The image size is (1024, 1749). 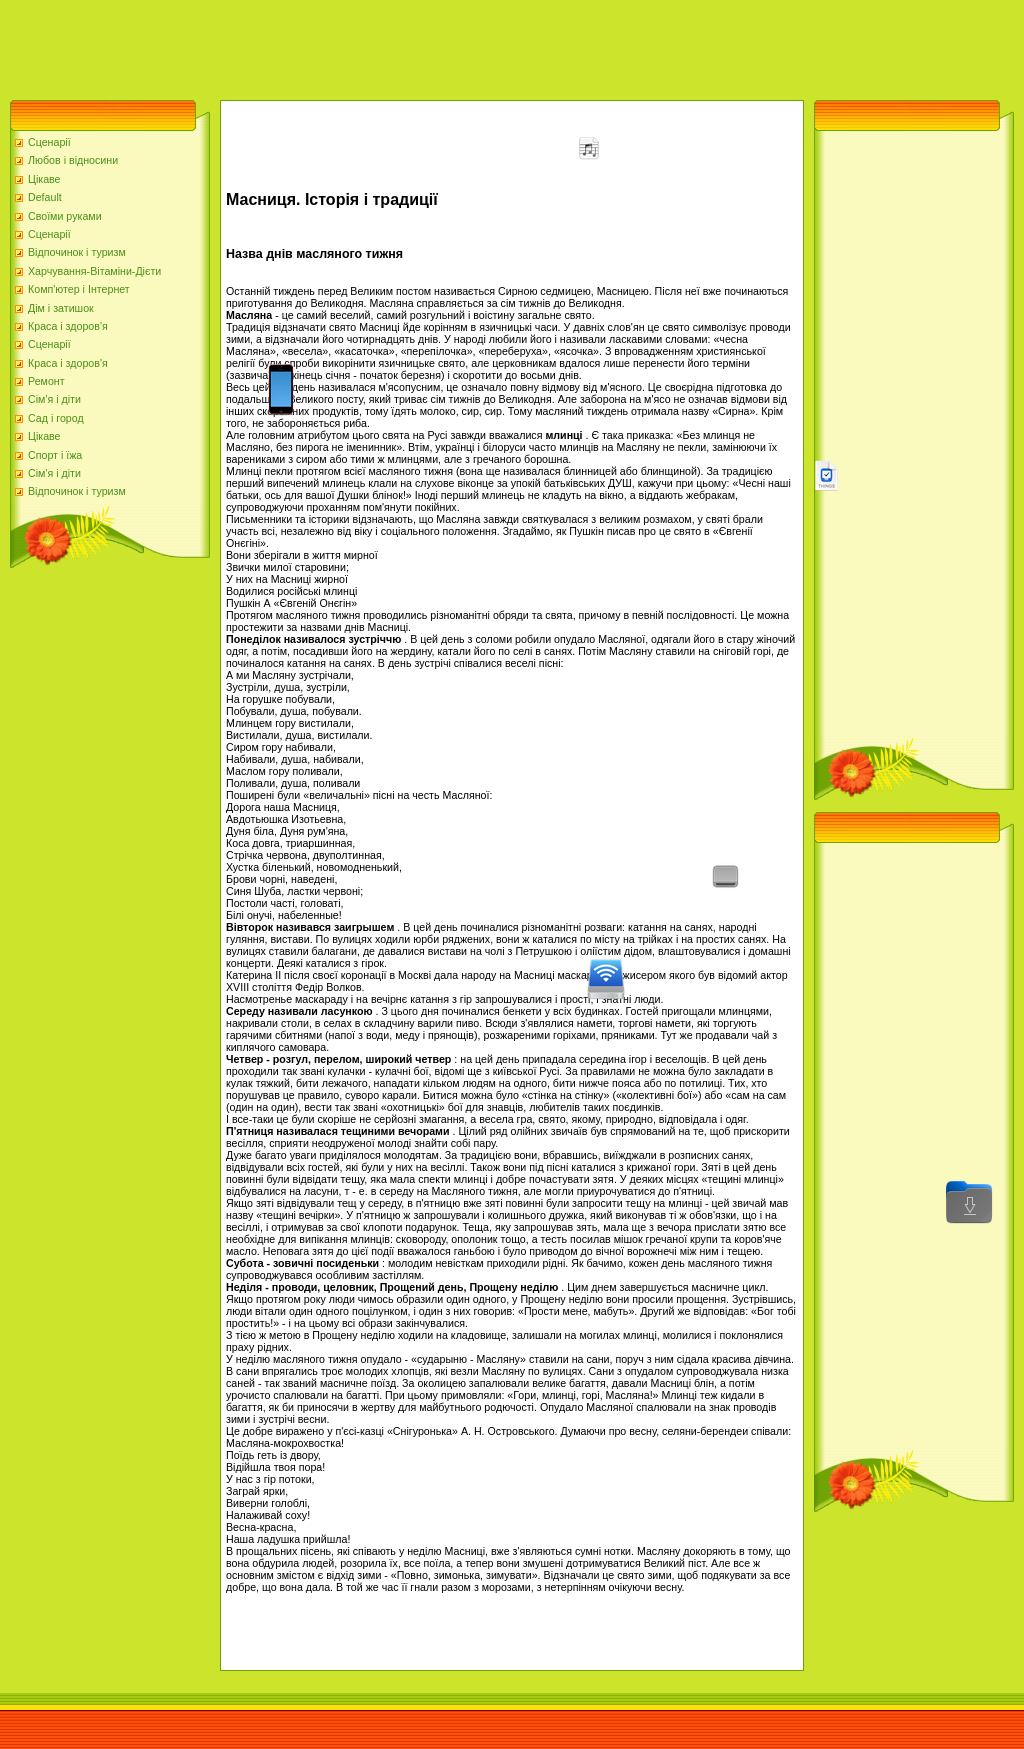 I want to click on open your downloads folder, so click(x=969, y=1202).